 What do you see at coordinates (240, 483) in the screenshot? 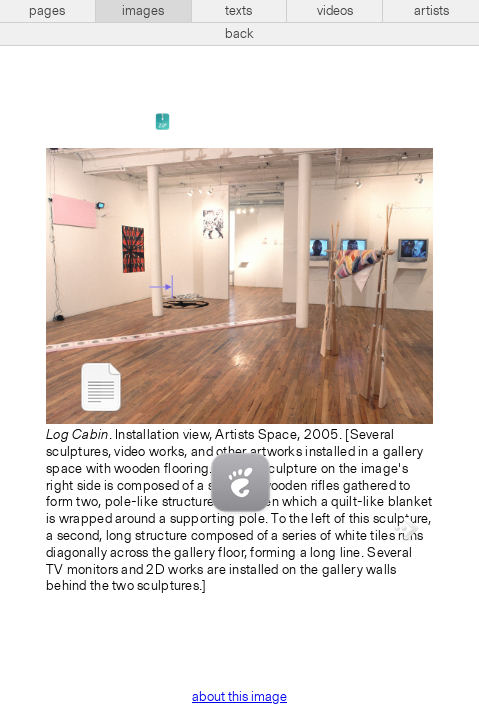
I see `access GNOME desktop configuration settings` at bounding box center [240, 483].